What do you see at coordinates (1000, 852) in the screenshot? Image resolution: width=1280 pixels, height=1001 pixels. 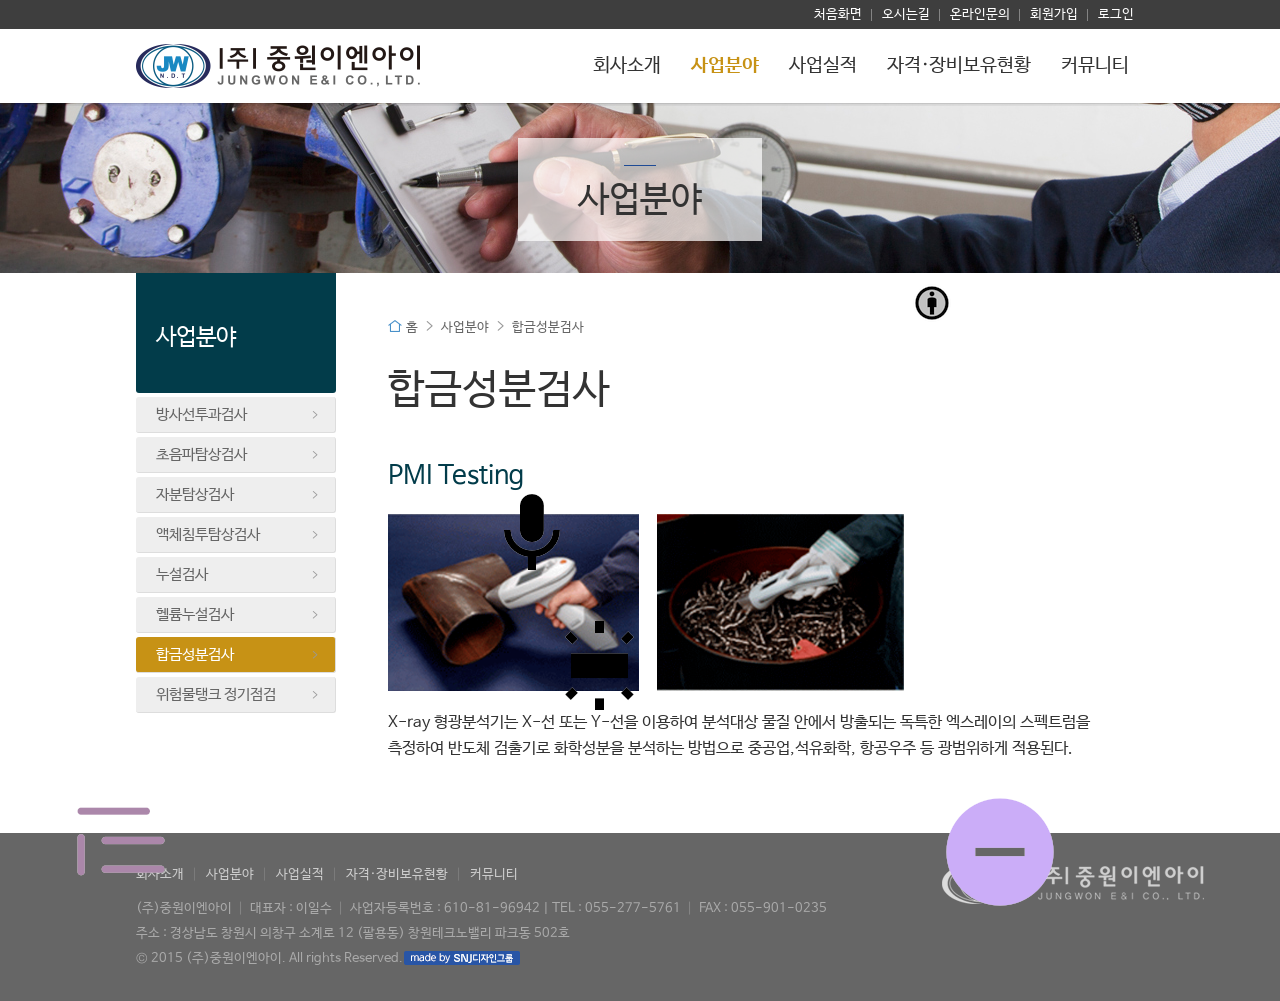 I see `remove an item from a list` at bounding box center [1000, 852].